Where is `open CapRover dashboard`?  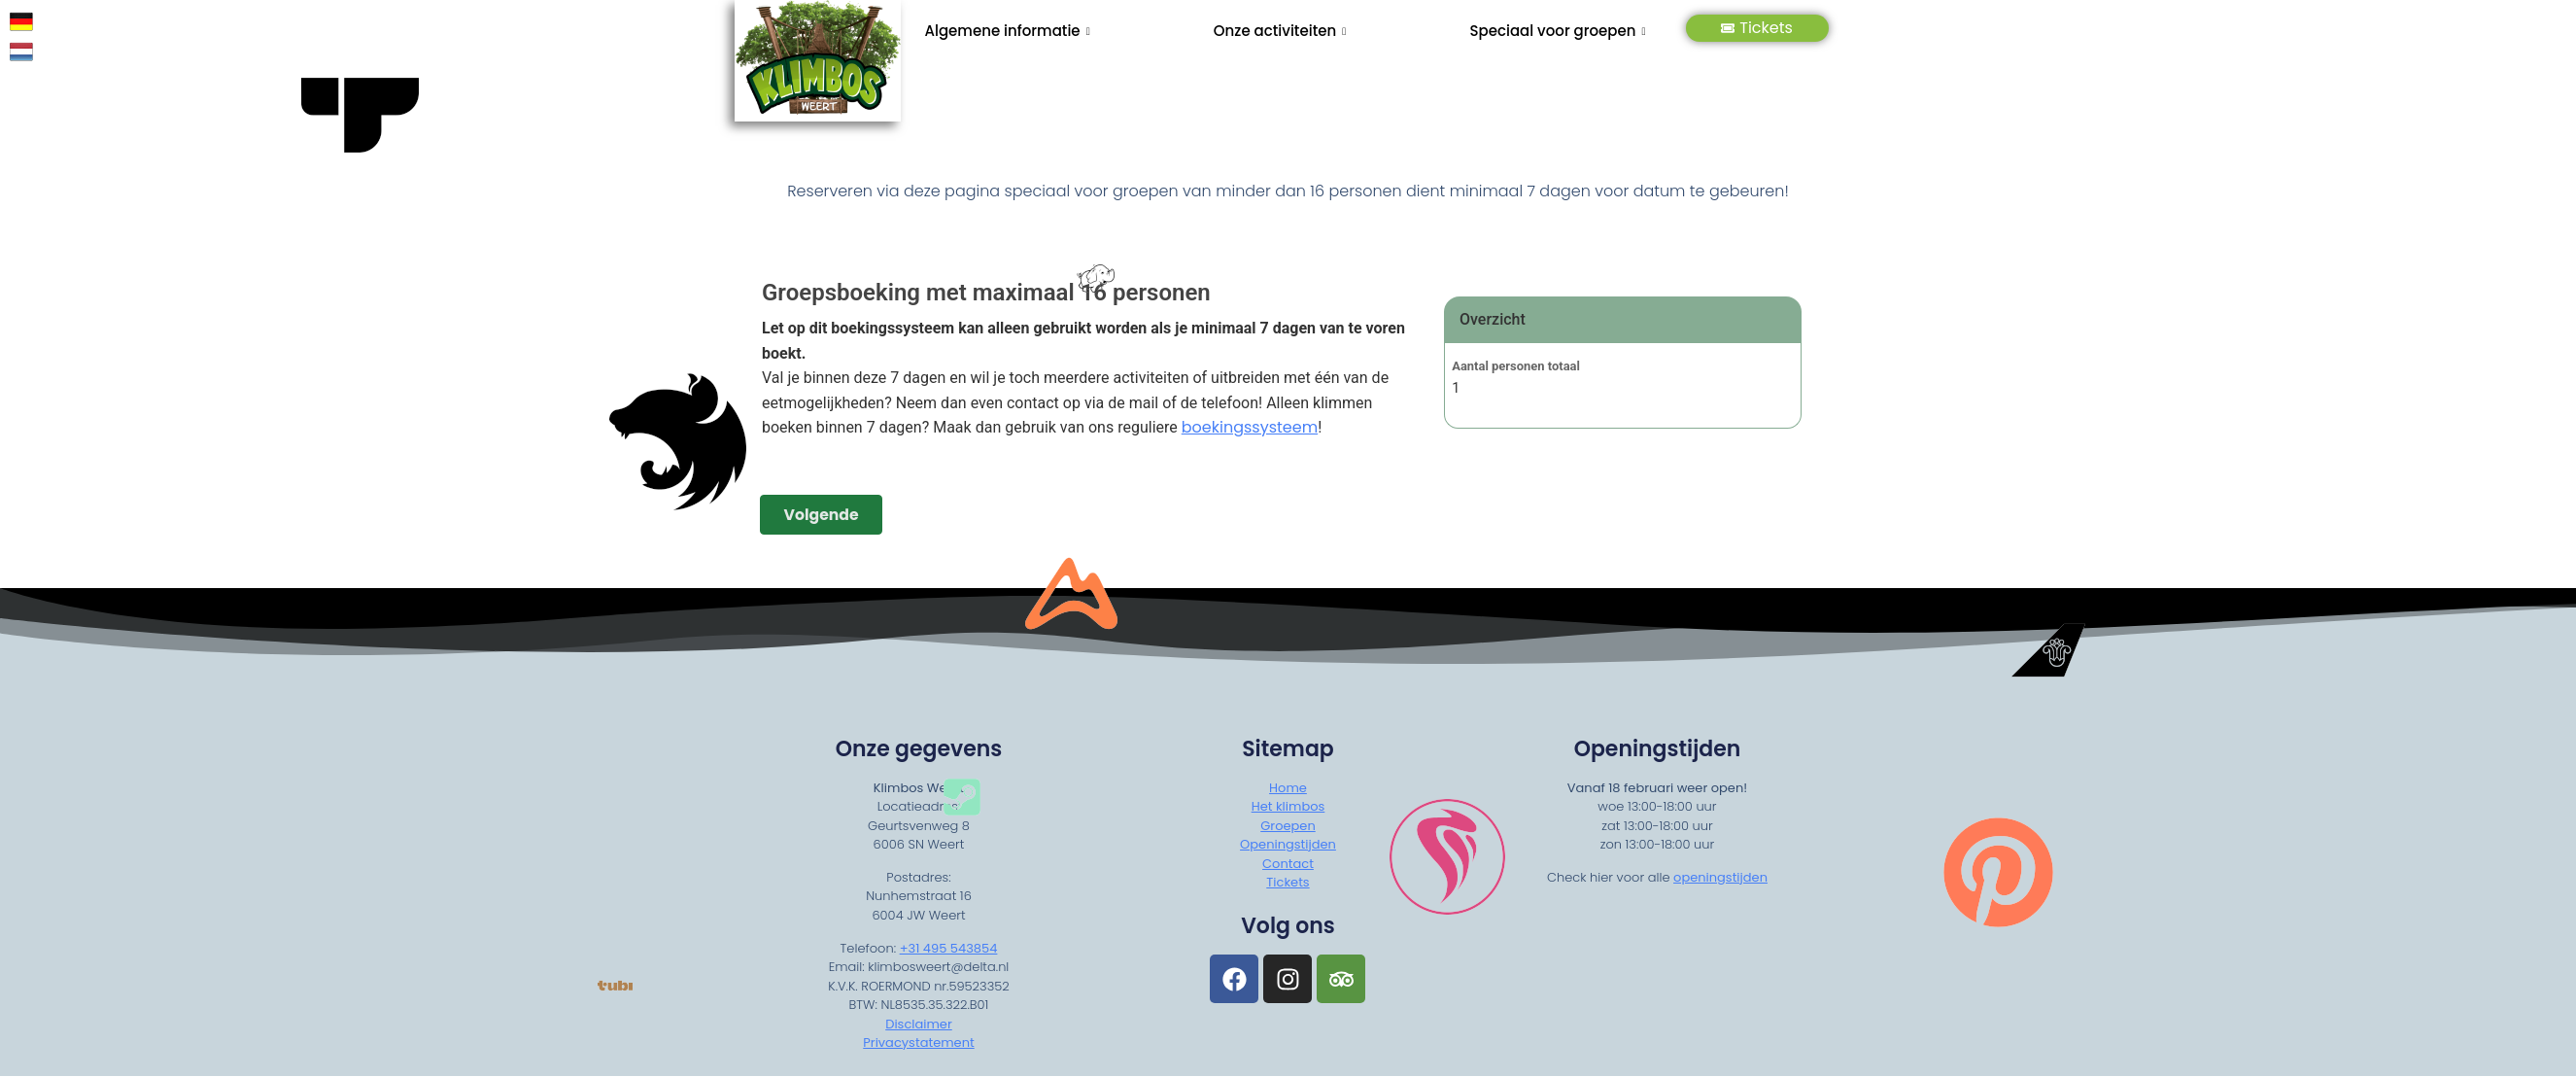 open CapRover dashboard is located at coordinates (1447, 856).